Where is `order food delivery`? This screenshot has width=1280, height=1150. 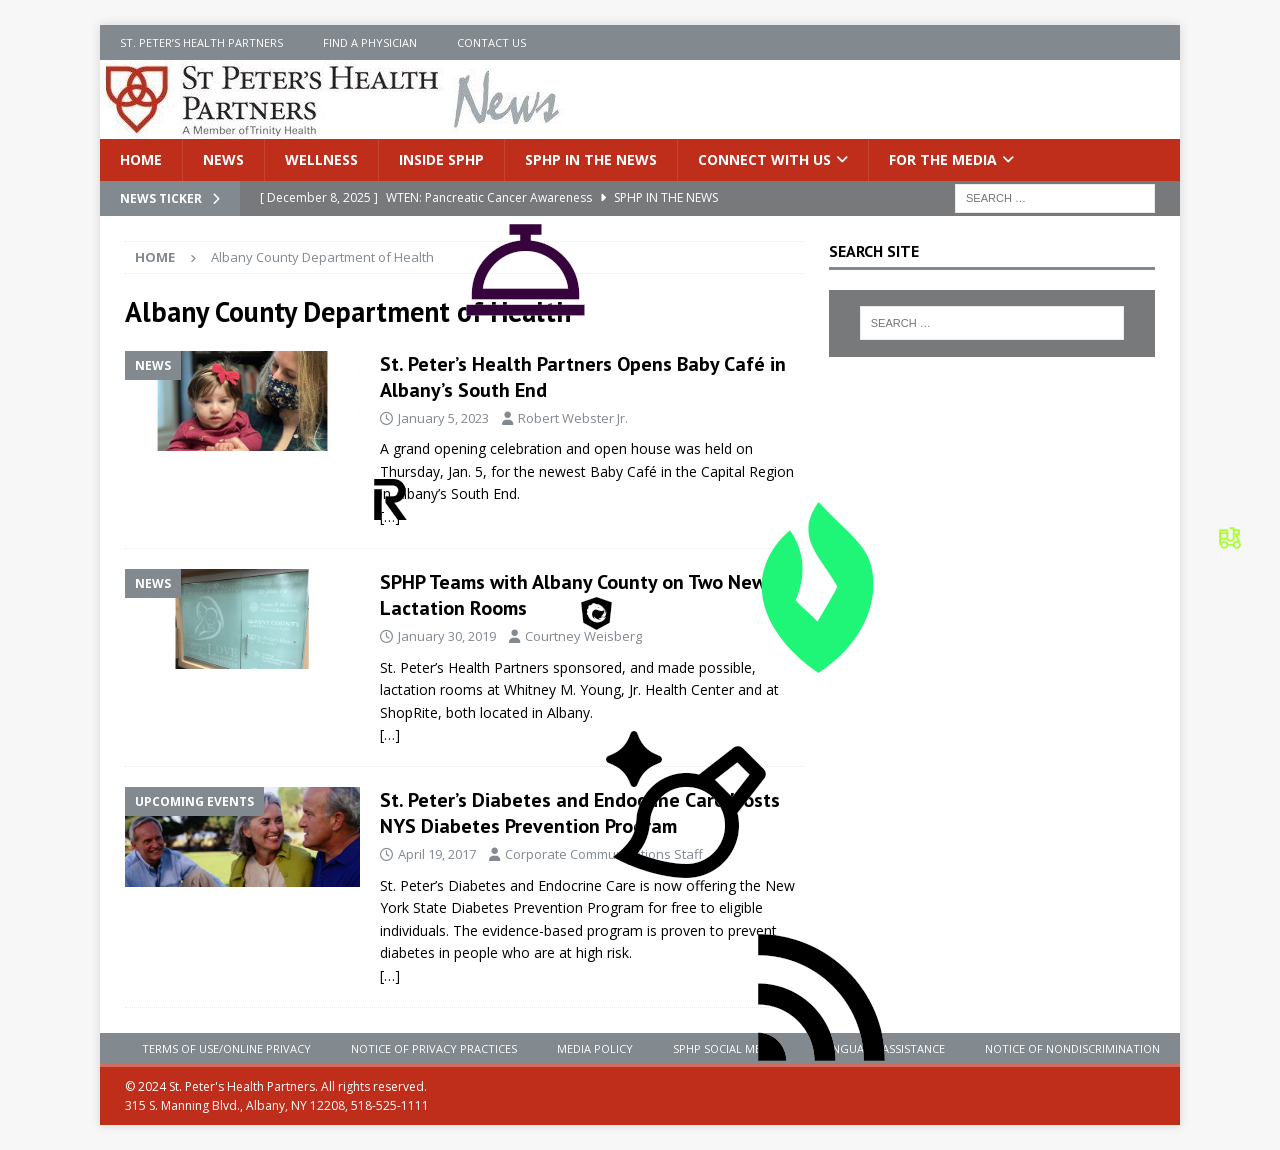
order food delivery is located at coordinates (1229, 538).